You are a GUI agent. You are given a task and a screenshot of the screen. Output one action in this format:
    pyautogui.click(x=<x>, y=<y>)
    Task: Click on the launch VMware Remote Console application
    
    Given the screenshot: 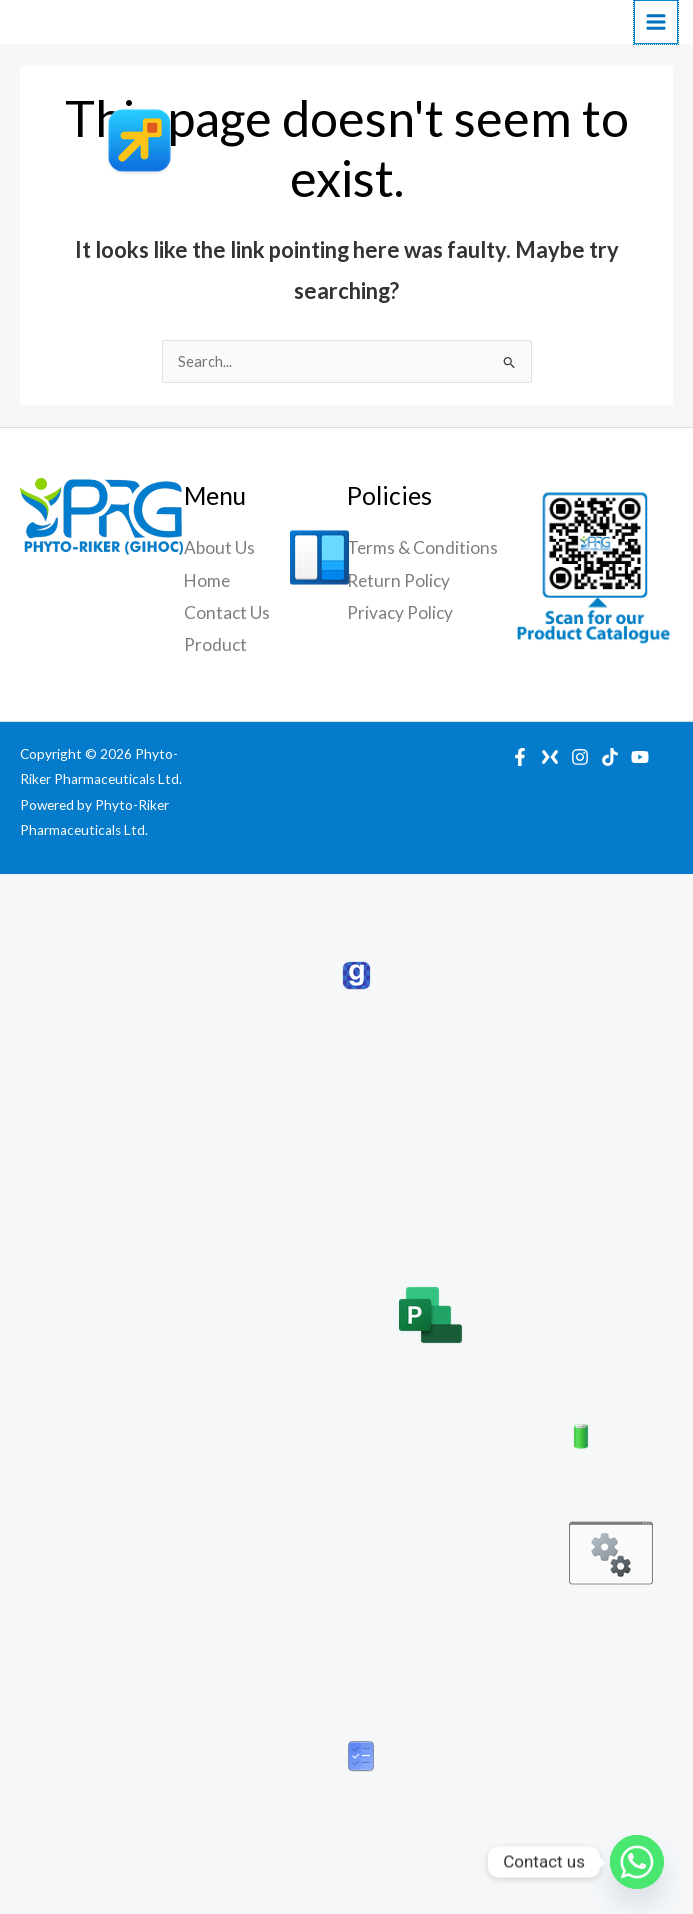 What is the action you would take?
    pyautogui.click(x=139, y=140)
    